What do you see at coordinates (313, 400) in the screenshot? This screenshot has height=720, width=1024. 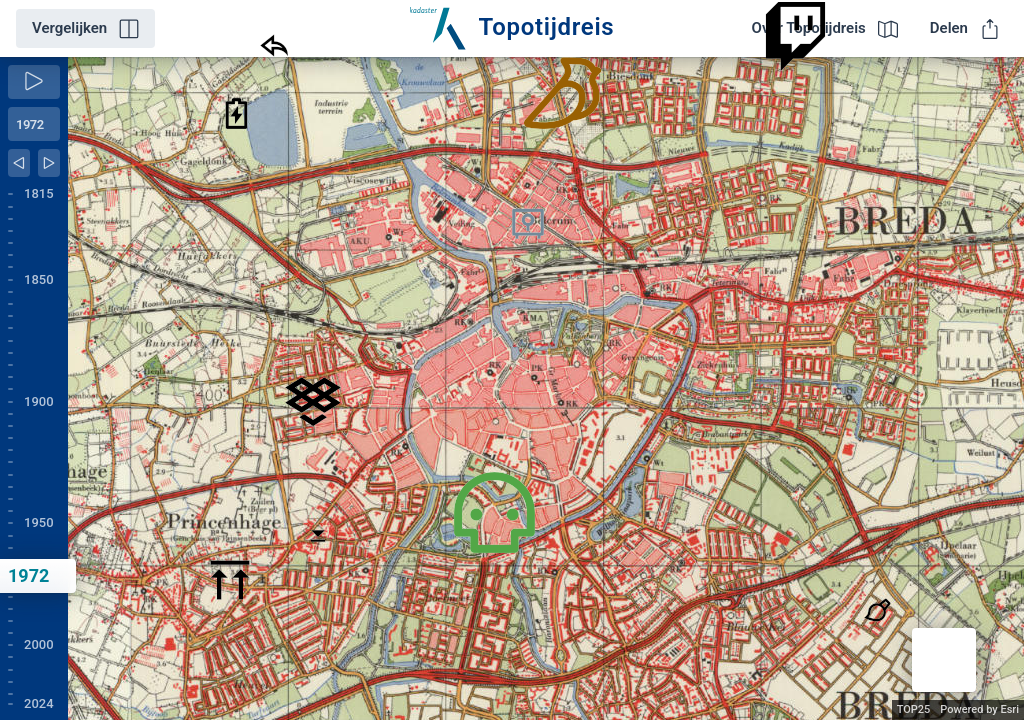 I see `open dropbox app` at bounding box center [313, 400].